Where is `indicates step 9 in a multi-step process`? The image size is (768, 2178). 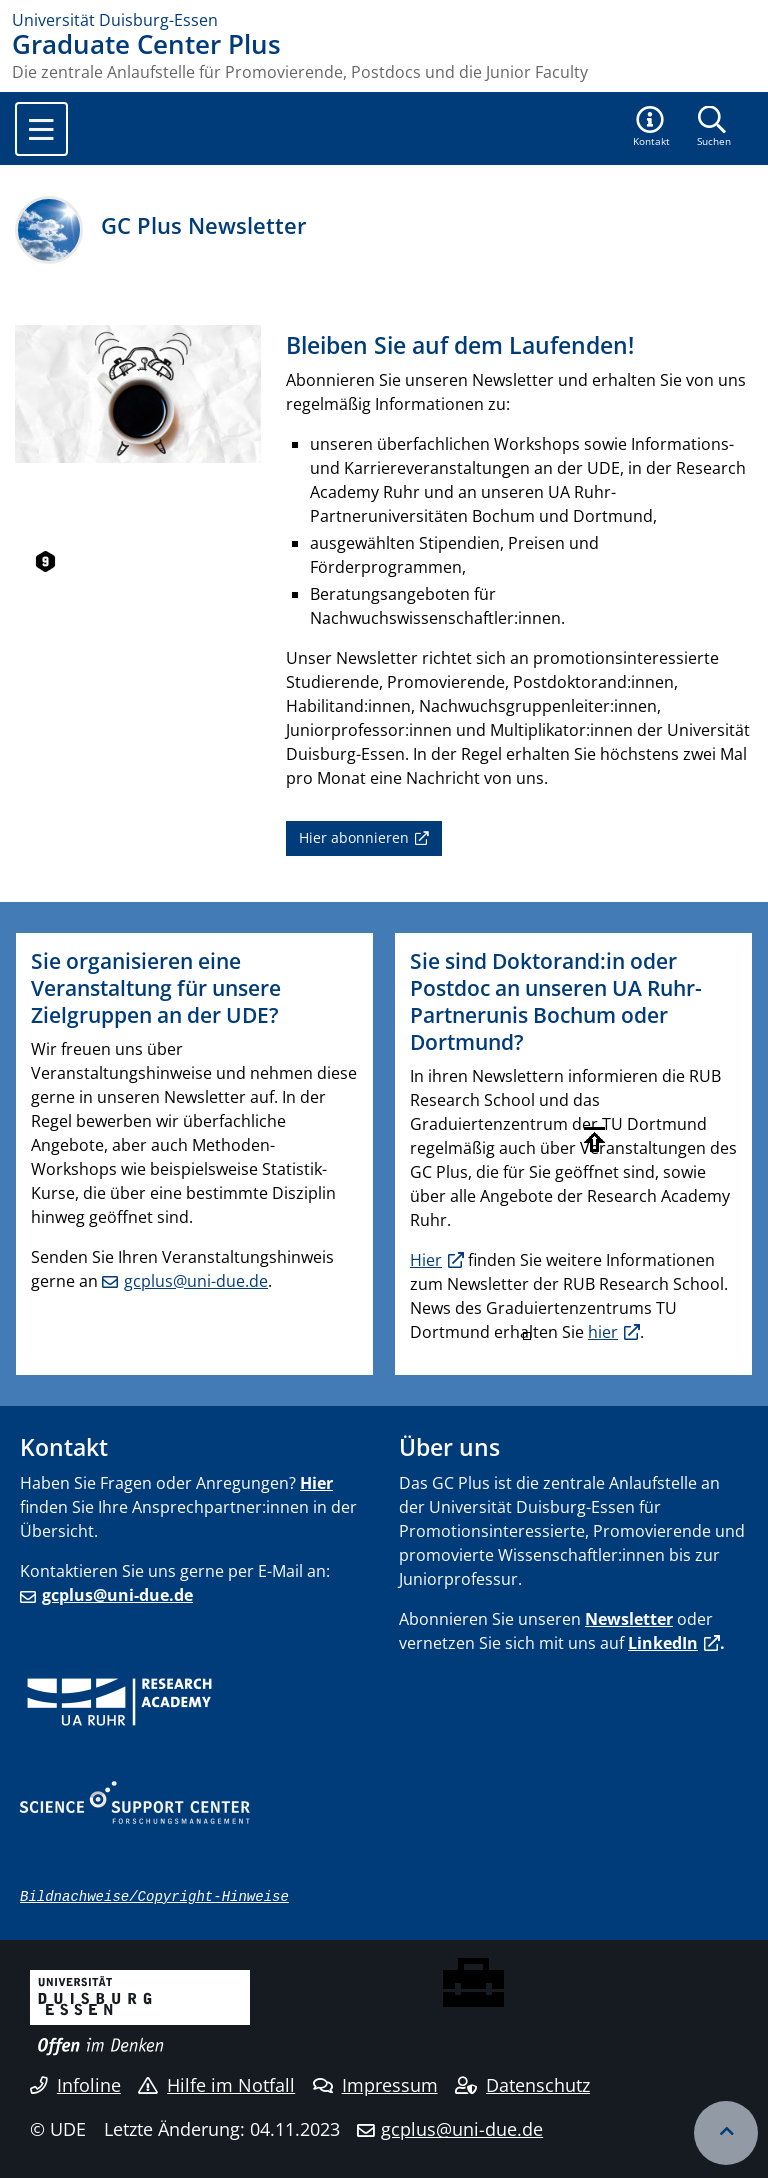 indicates step 9 in a multi-step process is located at coordinates (45, 561).